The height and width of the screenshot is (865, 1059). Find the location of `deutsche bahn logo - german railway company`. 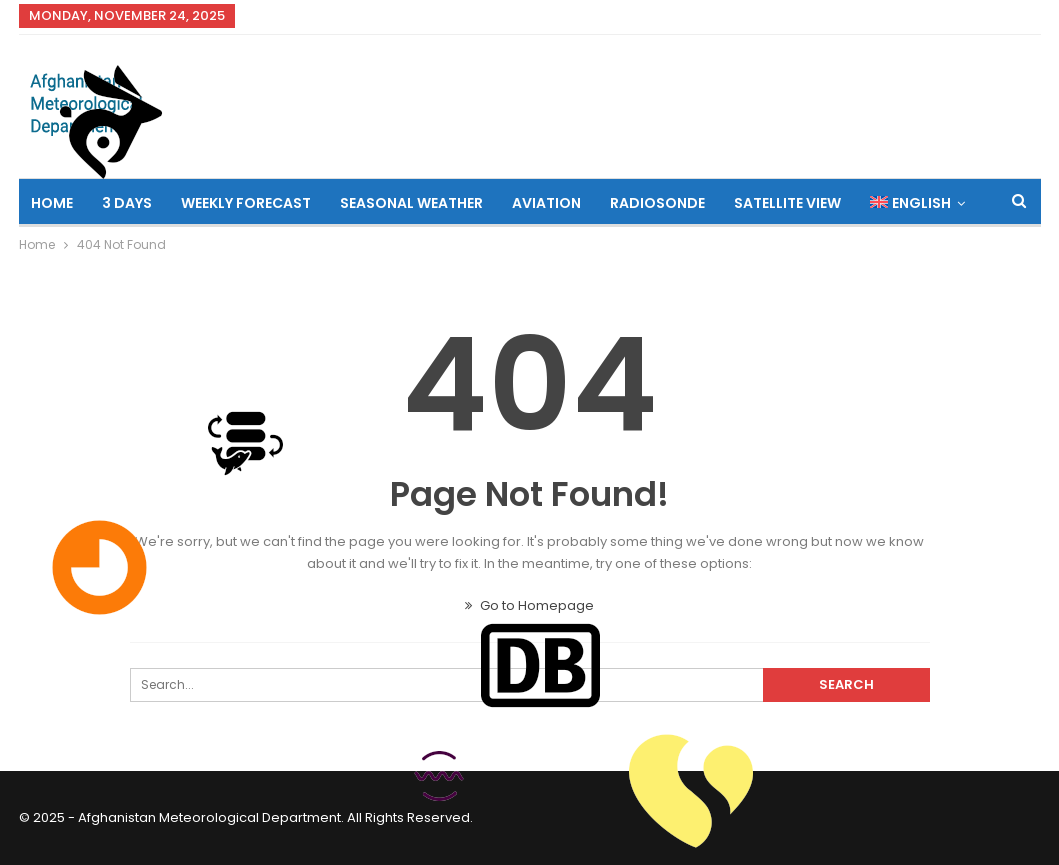

deutsche bahn logo - german railway company is located at coordinates (540, 665).